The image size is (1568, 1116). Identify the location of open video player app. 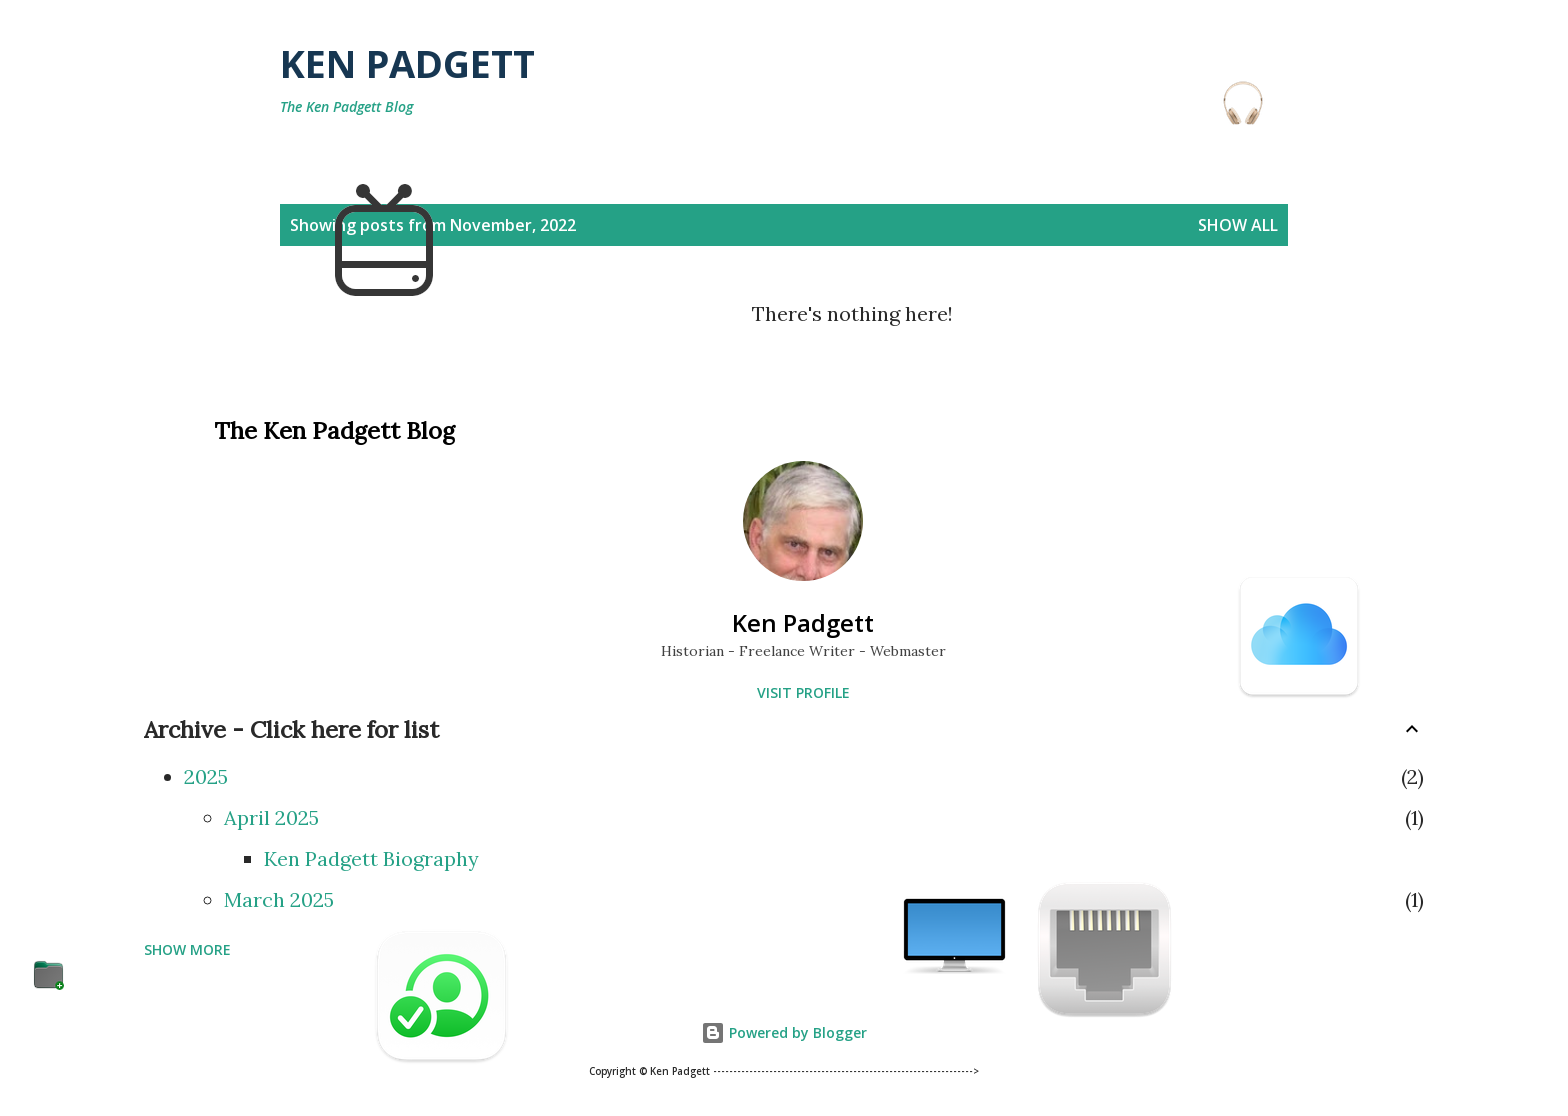
(384, 240).